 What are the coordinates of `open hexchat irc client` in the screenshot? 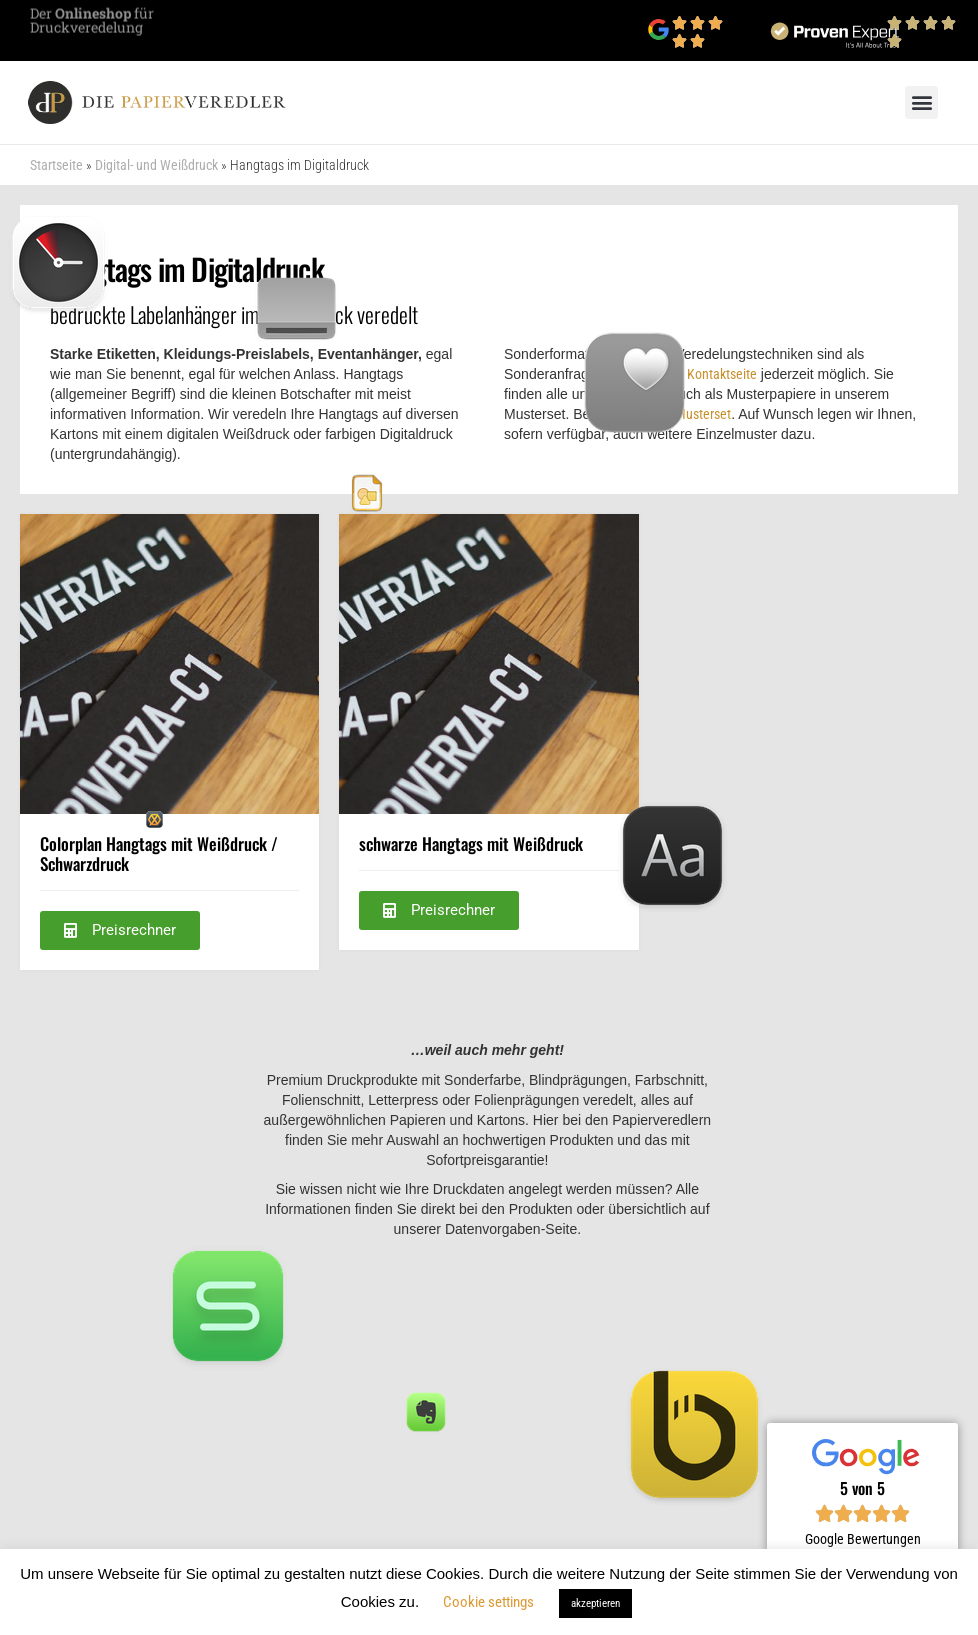 It's located at (154, 819).